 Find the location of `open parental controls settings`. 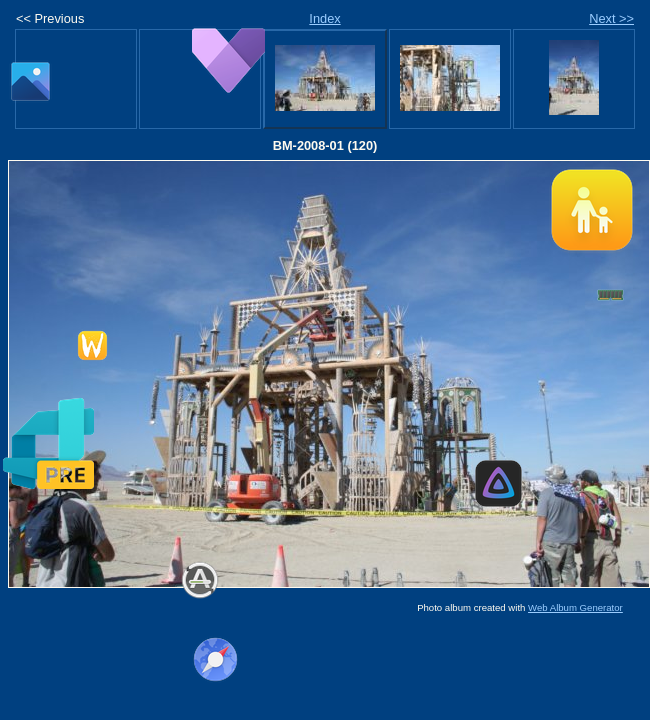

open parental controls settings is located at coordinates (592, 210).